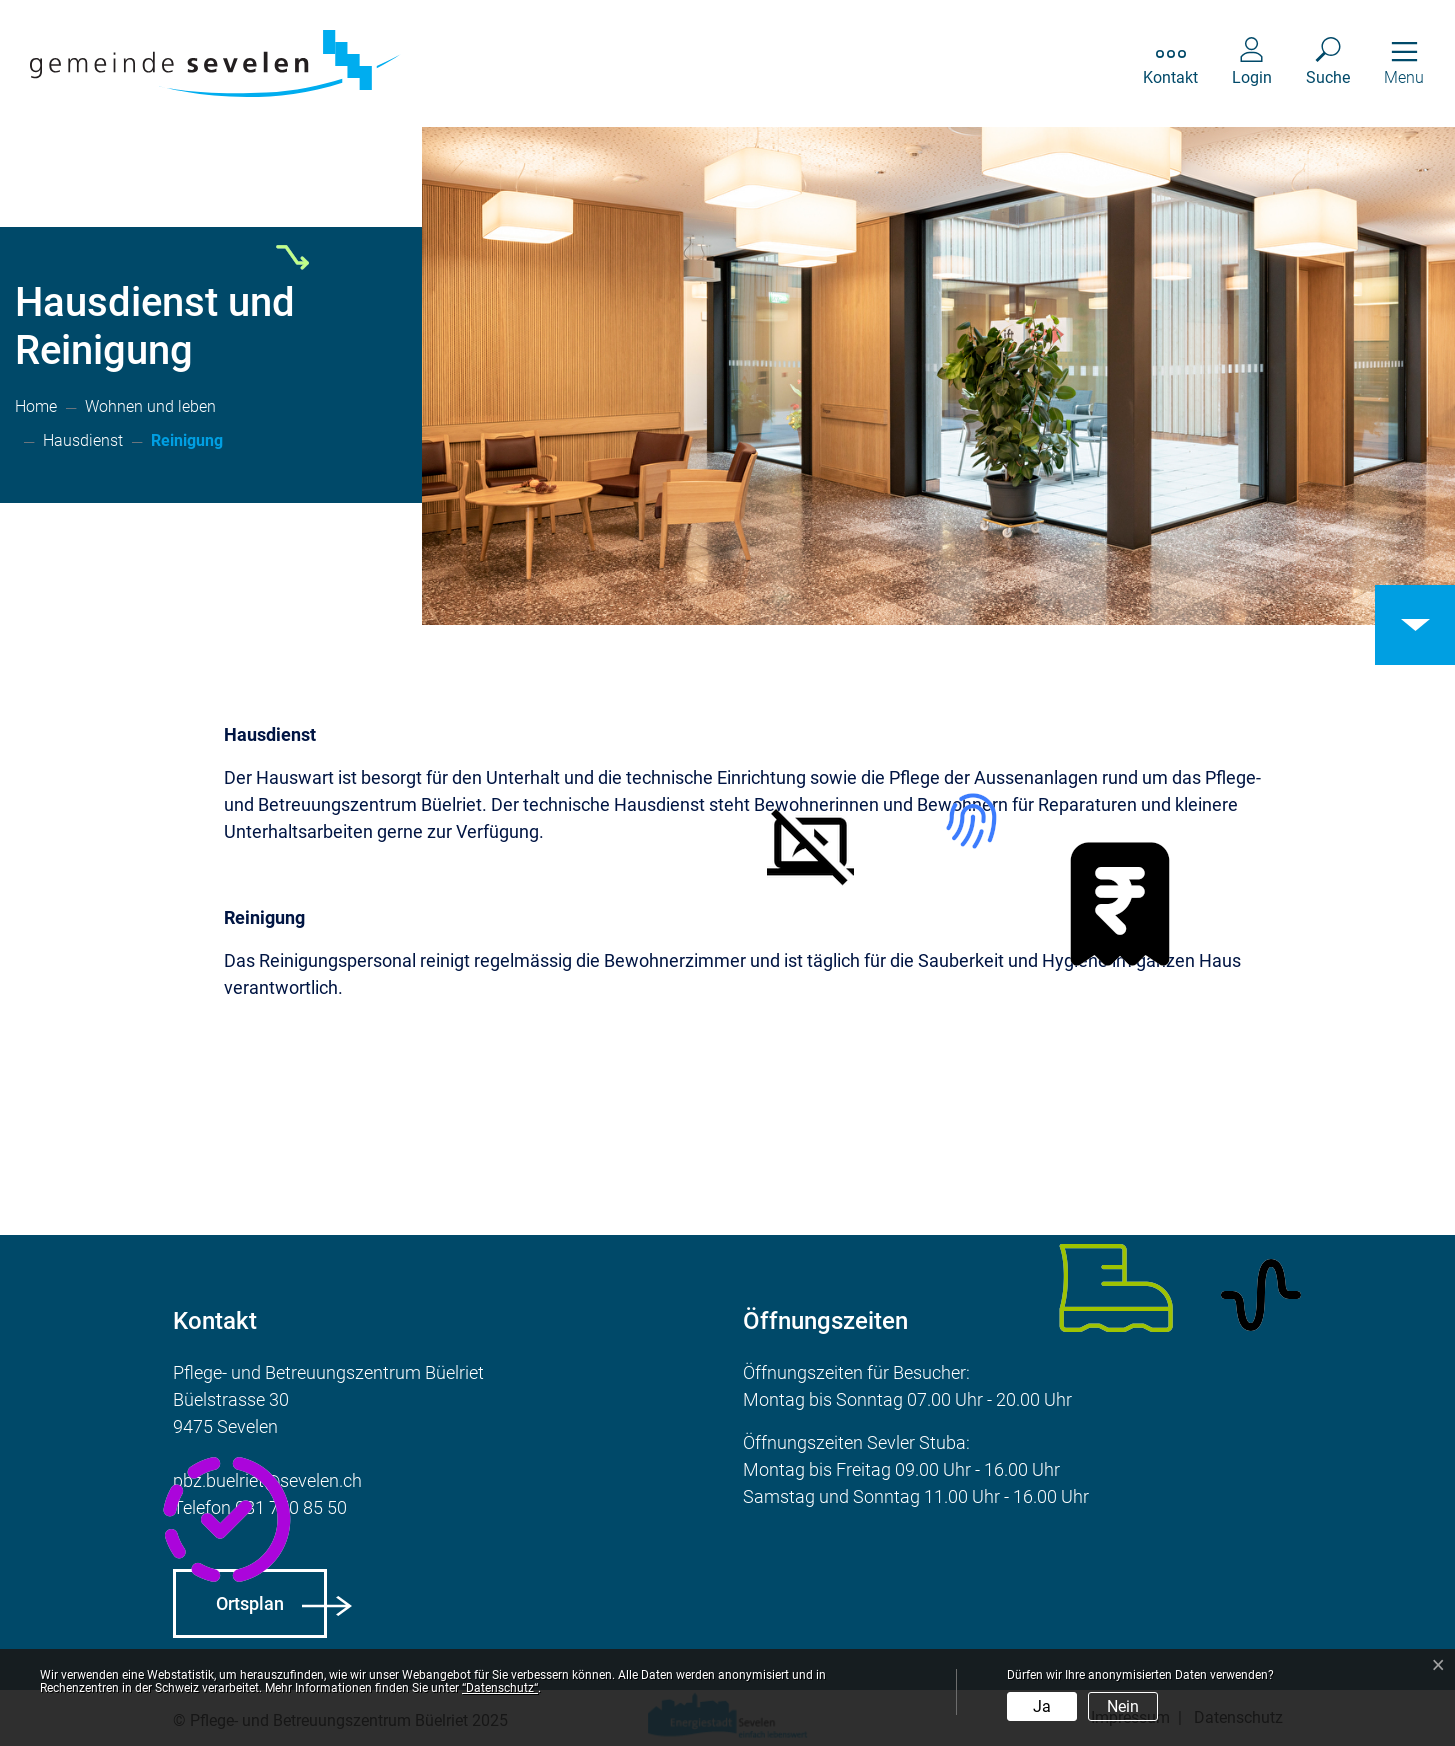 Image resolution: width=1455 pixels, height=1746 pixels. What do you see at coordinates (226, 1519) in the screenshot?
I see `task or process completed successfully` at bounding box center [226, 1519].